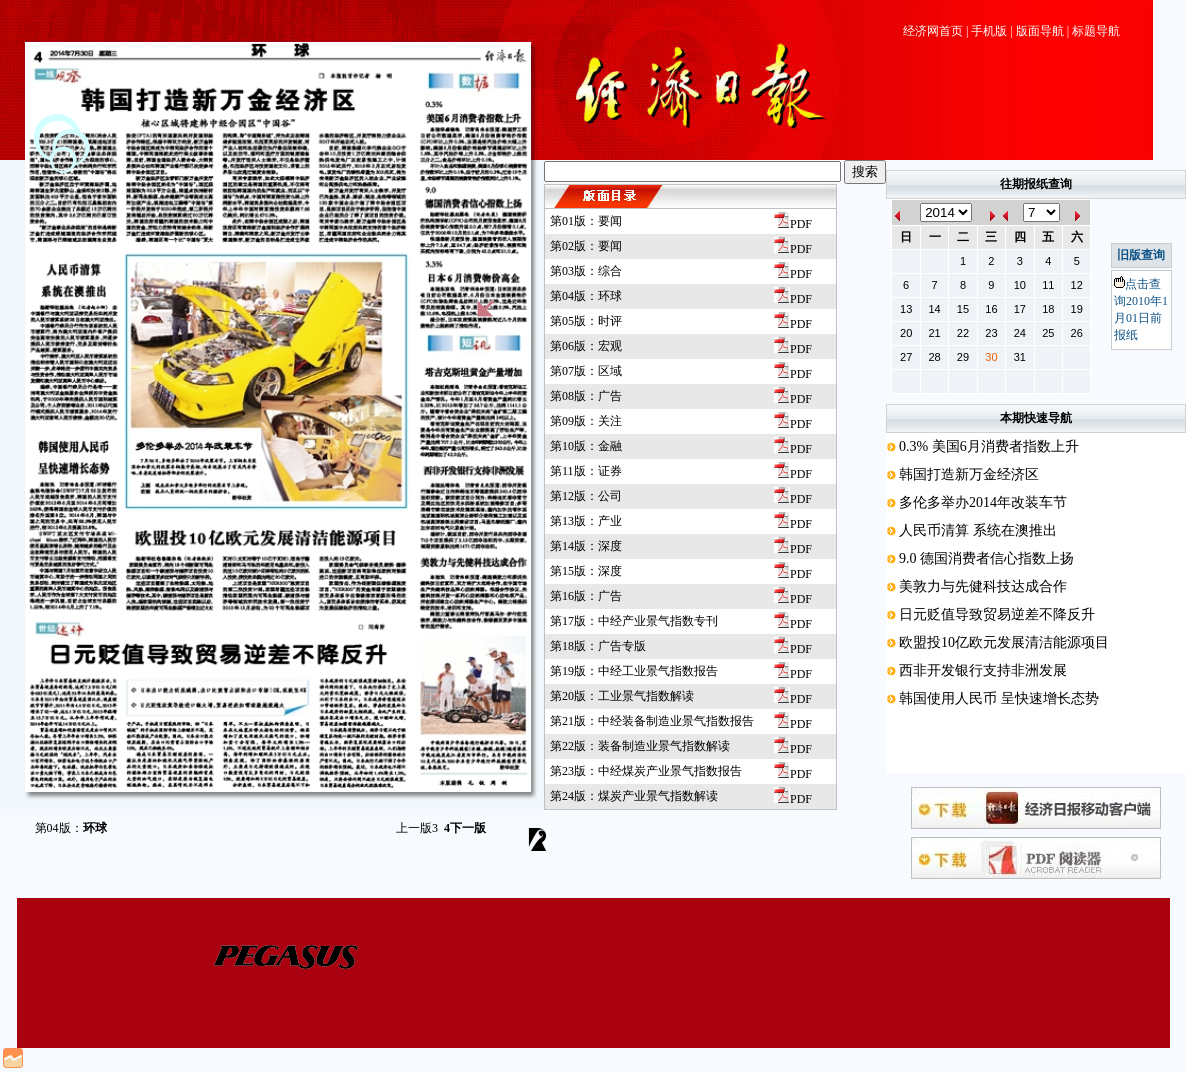 This screenshot has height=1072, width=1186. Describe the element at coordinates (537, 839) in the screenshot. I see `Rollup.js logo` at that location.